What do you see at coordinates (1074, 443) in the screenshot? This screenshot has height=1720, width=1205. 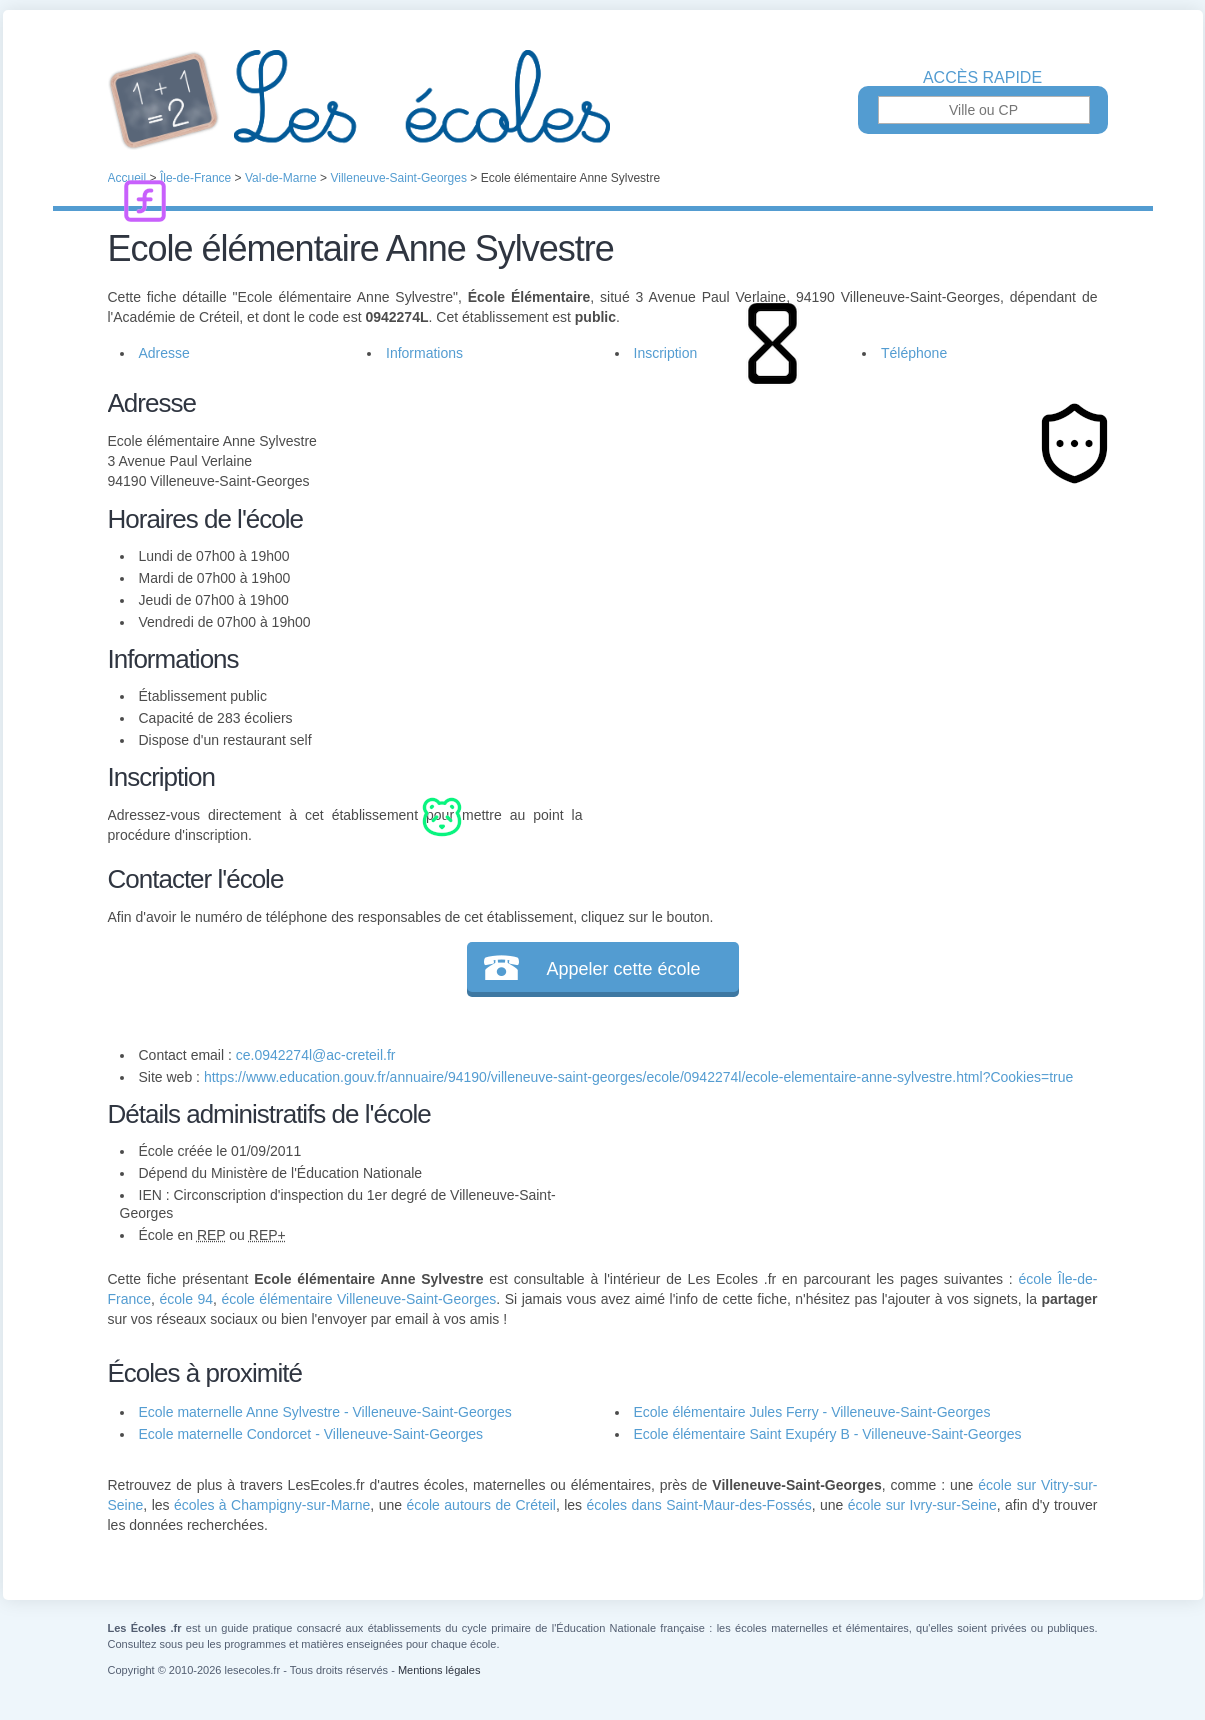 I see `security settings in progress` at bounding box center [1074, 443].